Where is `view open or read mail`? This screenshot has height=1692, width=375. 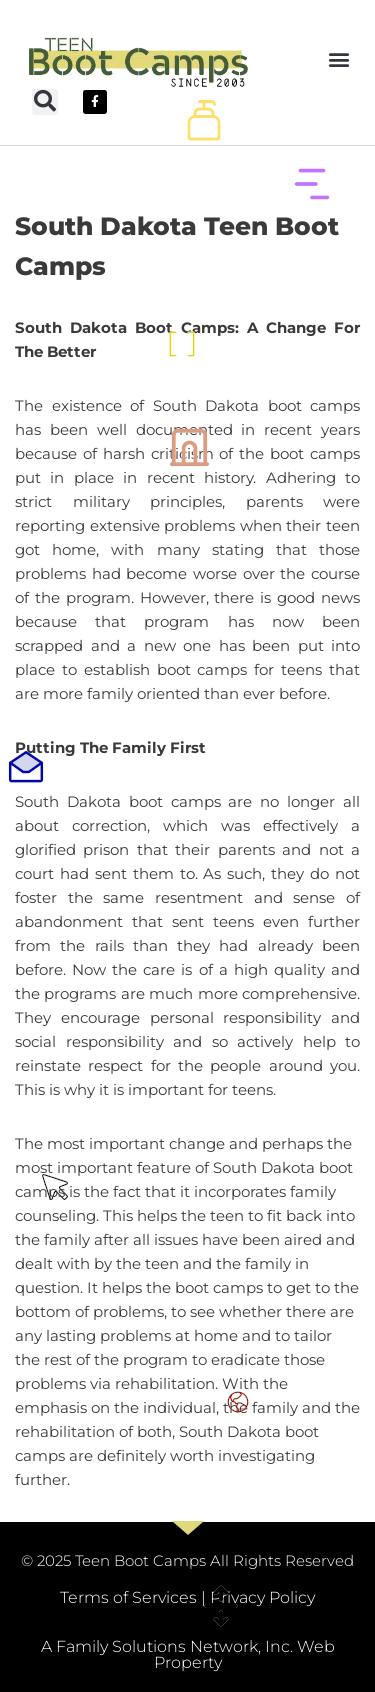 view open or read mail is located at coordinates (26, 768).